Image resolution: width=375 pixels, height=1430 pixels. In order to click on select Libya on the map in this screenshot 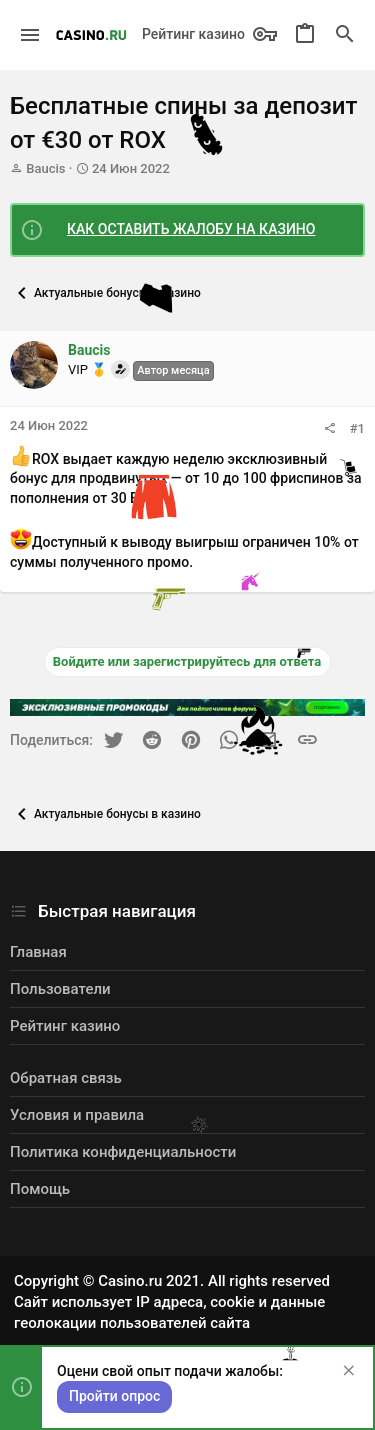, I will do `click(156, 298)`.